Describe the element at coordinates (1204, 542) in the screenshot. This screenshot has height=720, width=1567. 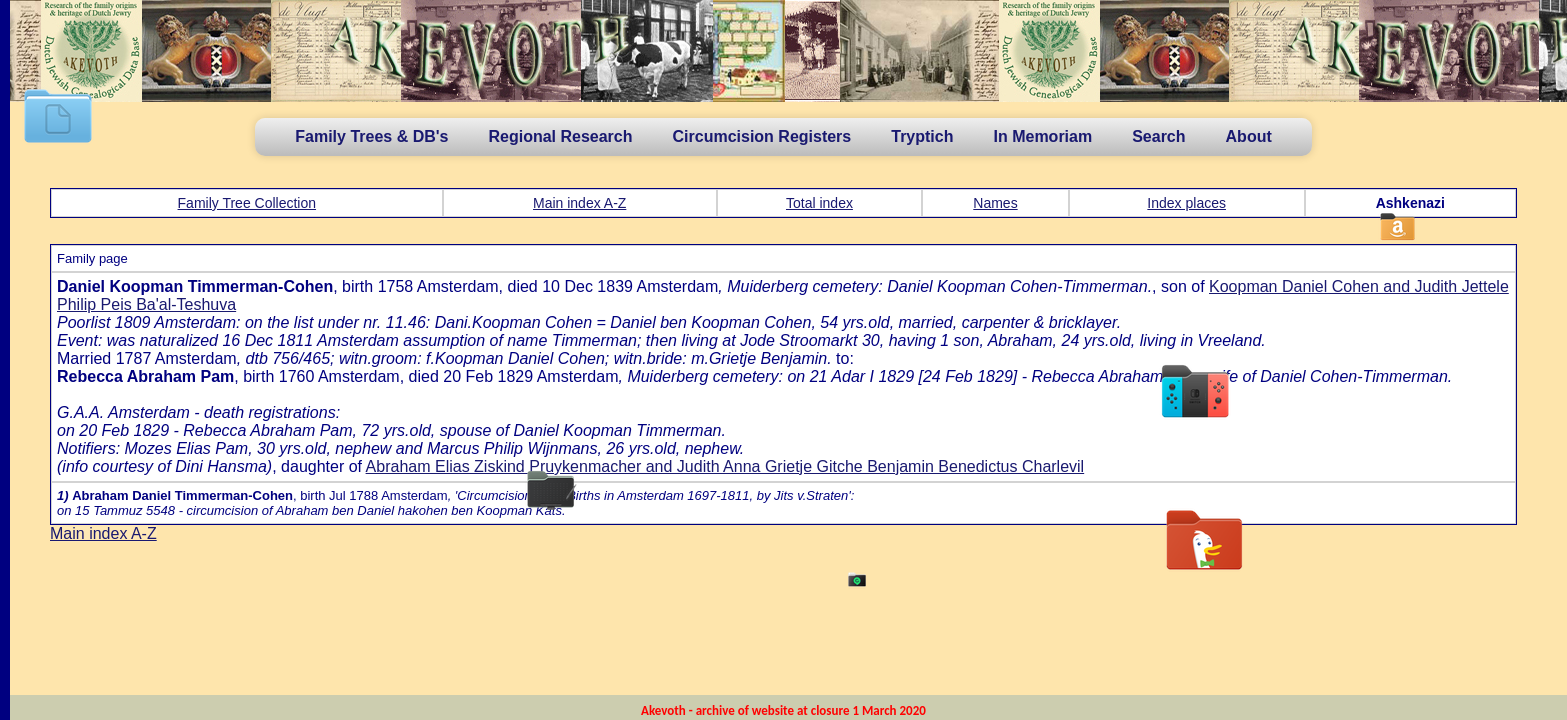
I see `open DuckDuckGo browser downloads folder` at that location.